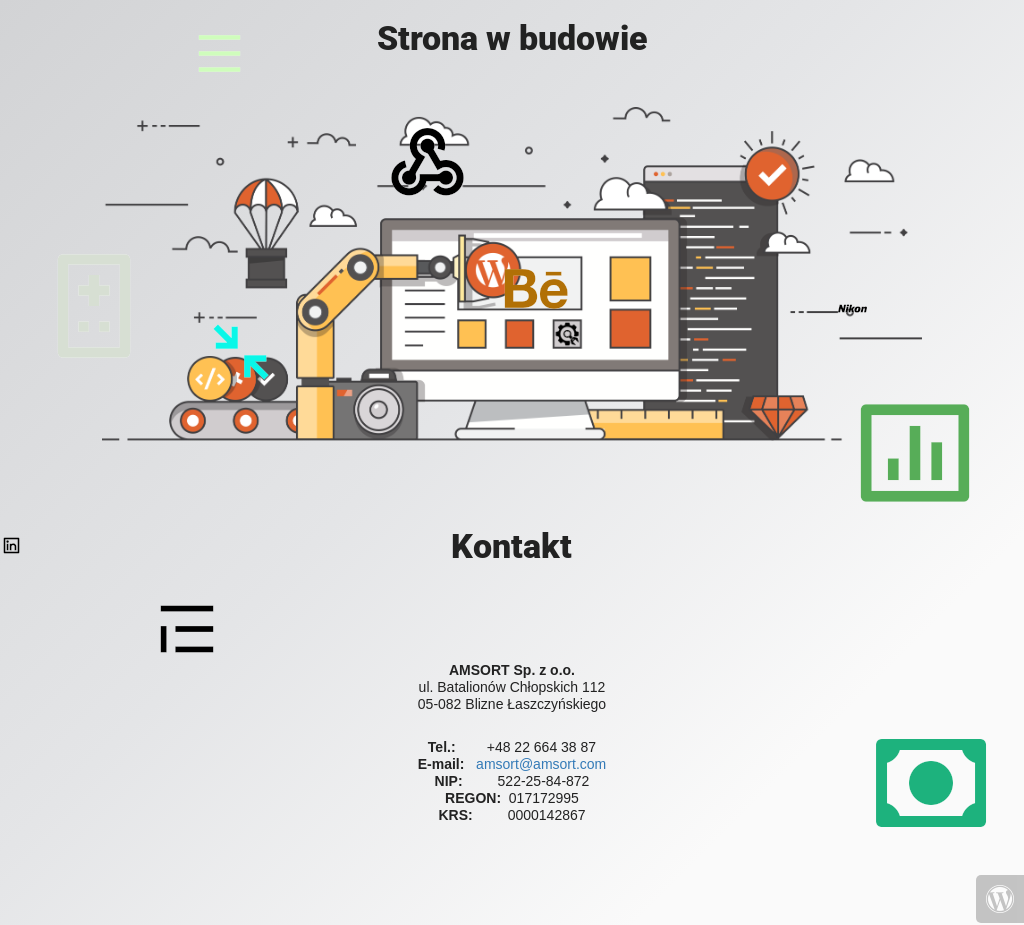 The height and width of the screenshot is (925, 1024). I want to click on insert a block quote, so click(187, 629).